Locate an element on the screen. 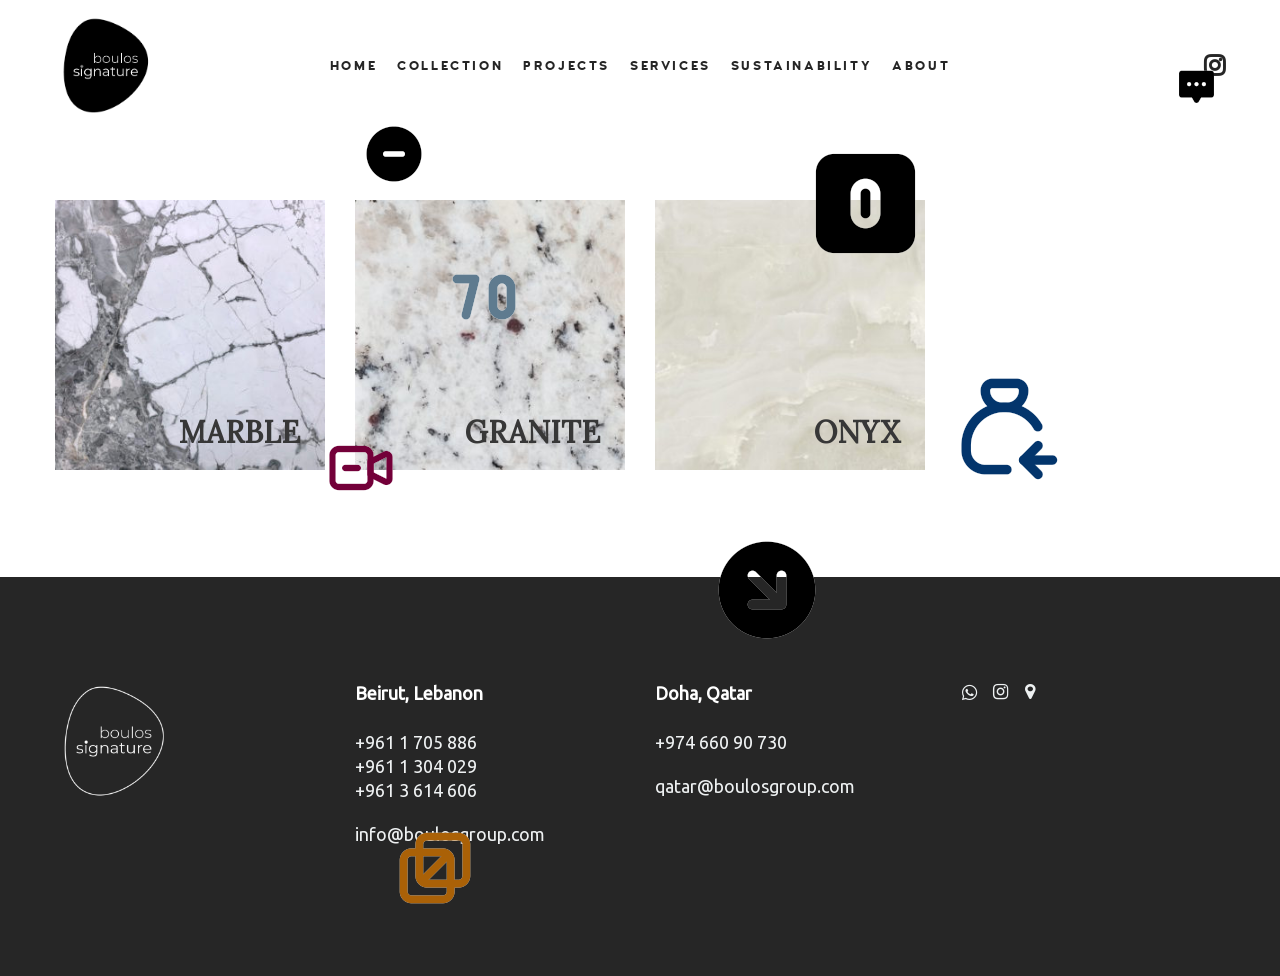  remove video from playlist or queue is located at coordinates (361, 468).